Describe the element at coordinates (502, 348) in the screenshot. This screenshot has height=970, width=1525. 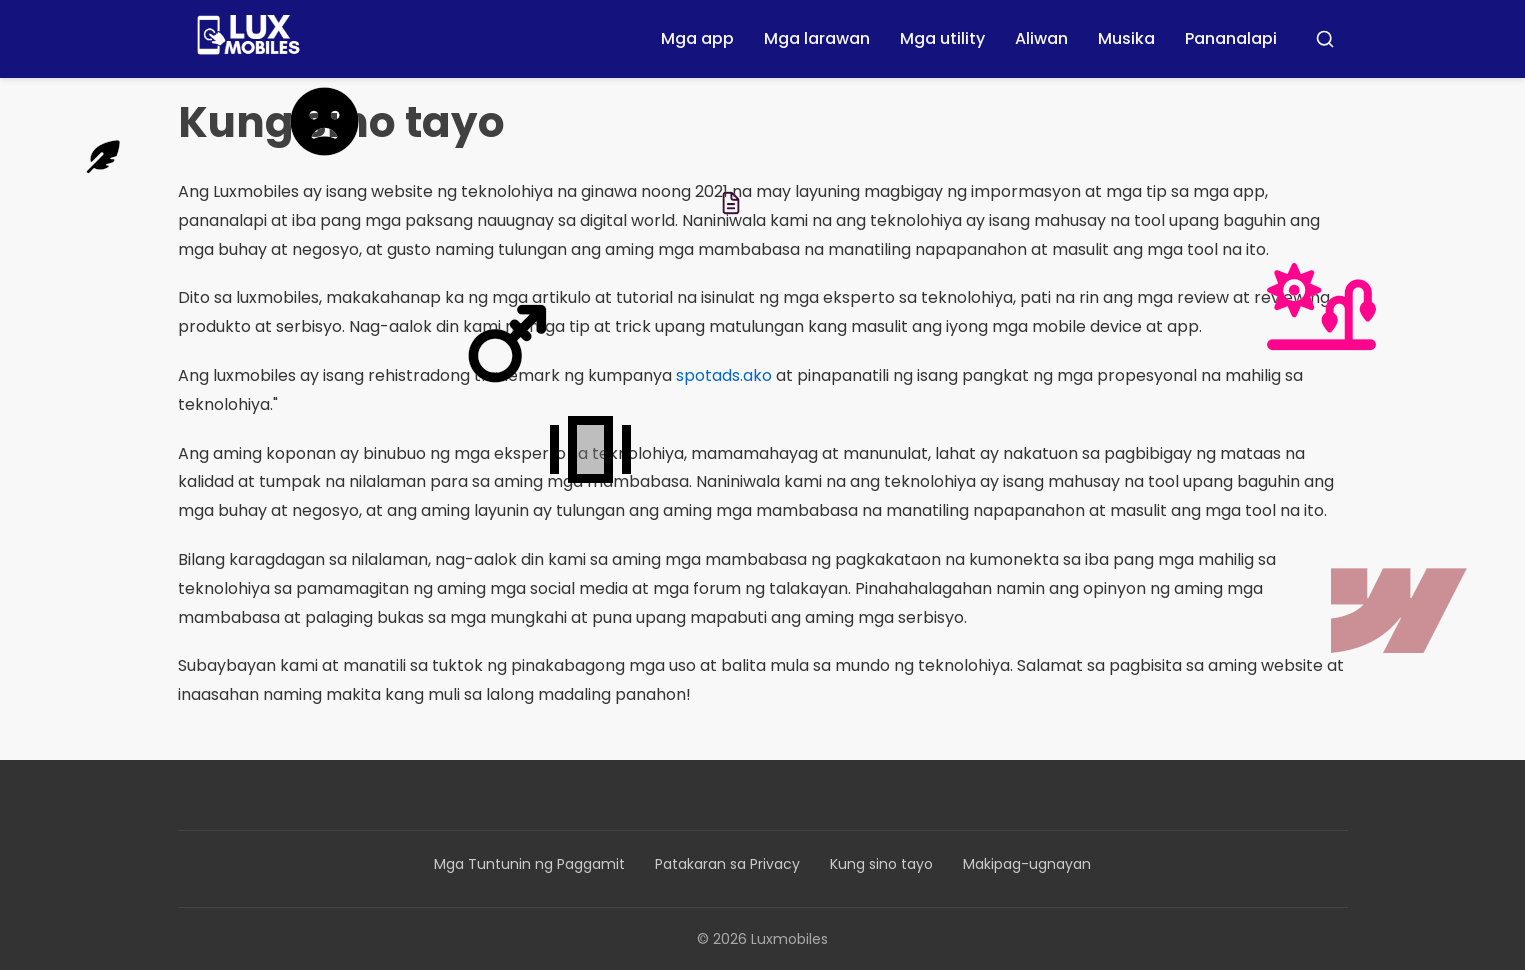
I see `indicates male gender or sex option` at that location.